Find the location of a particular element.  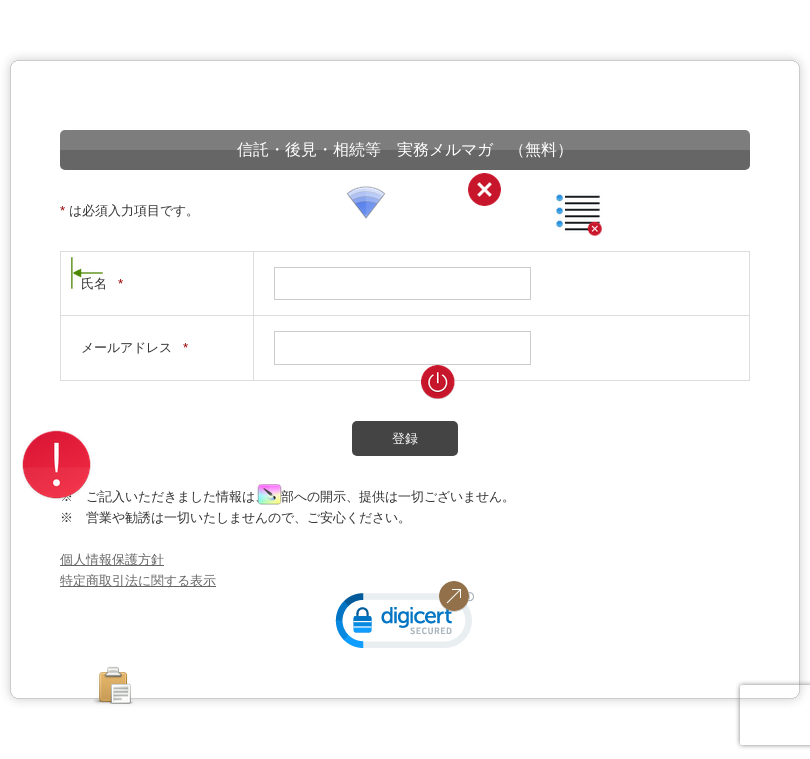

indicates a warning or alert requiring attention is located at coordinates (56, 464).